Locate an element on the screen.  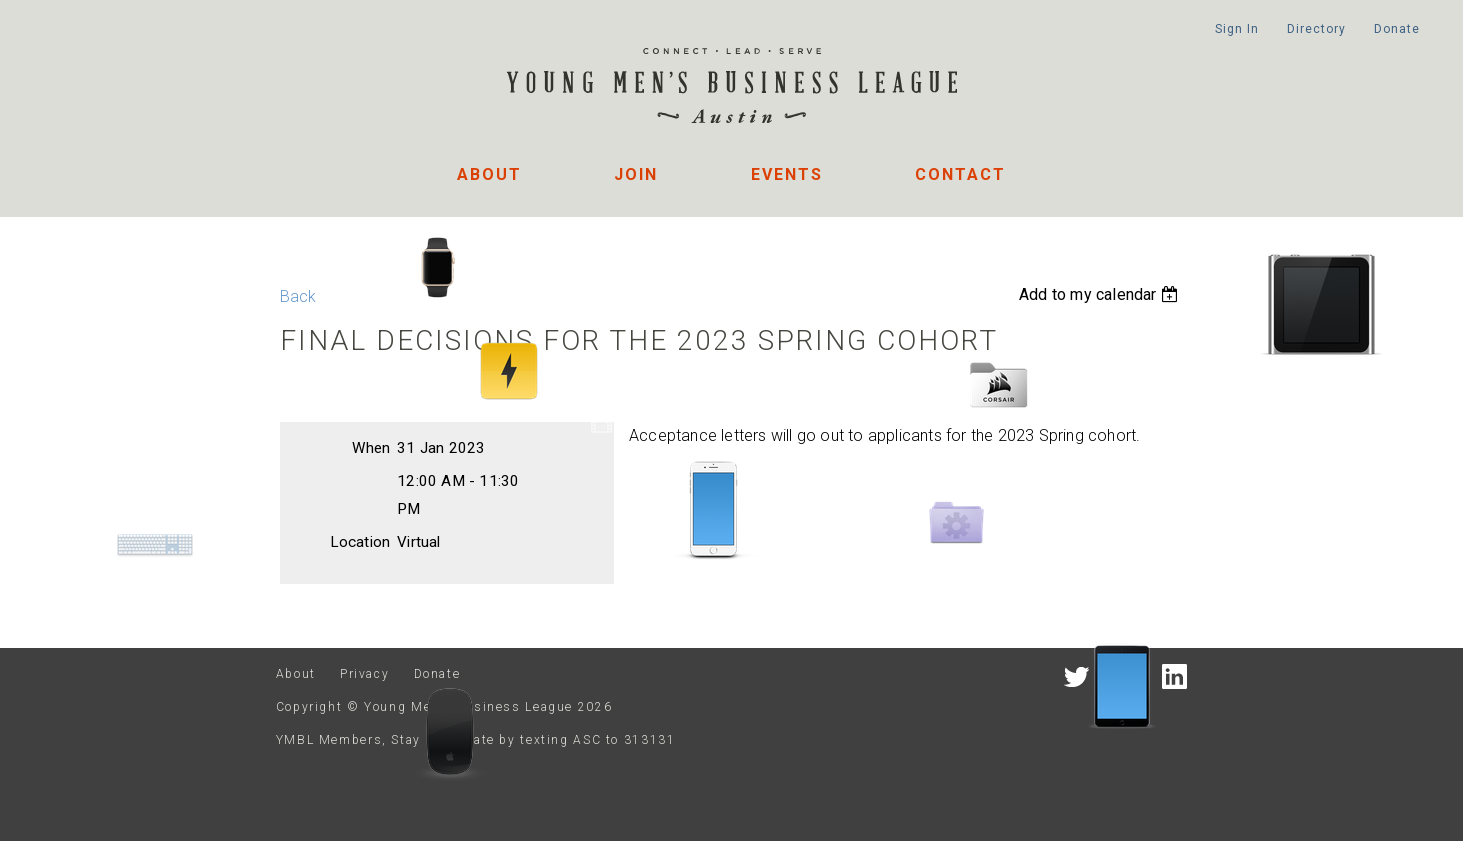
open power management settings is located at coordinates (509, 371).